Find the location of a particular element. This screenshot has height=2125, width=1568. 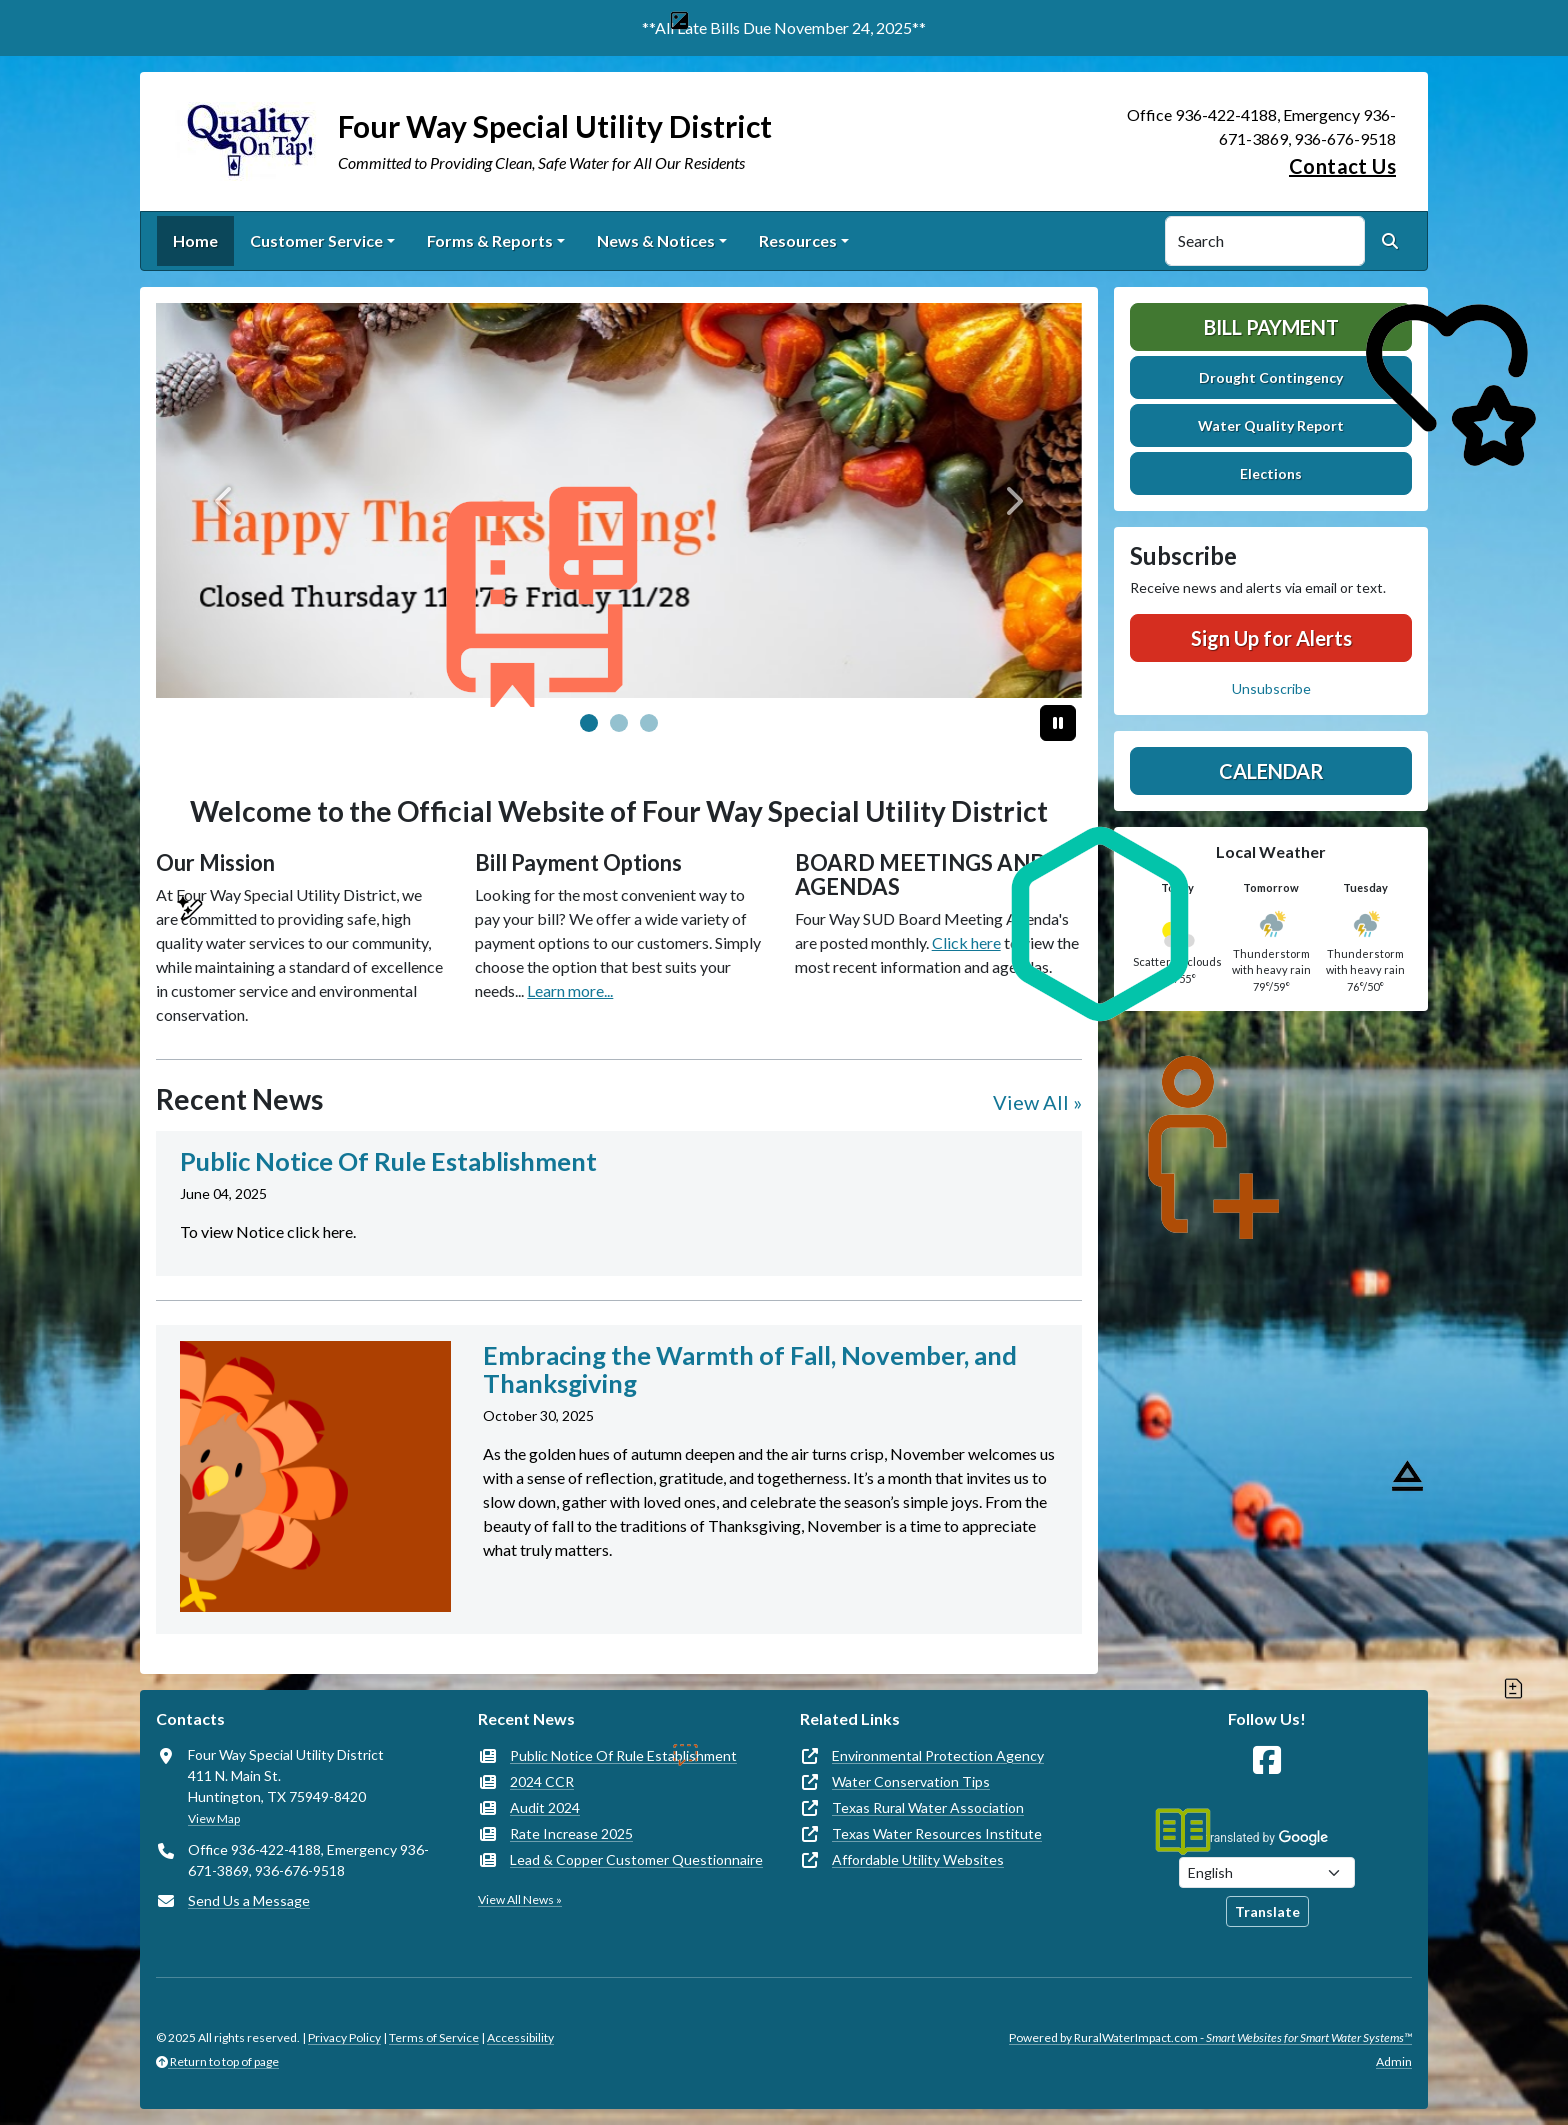

add a new user or contact is located at coordinates (1187, 1147).